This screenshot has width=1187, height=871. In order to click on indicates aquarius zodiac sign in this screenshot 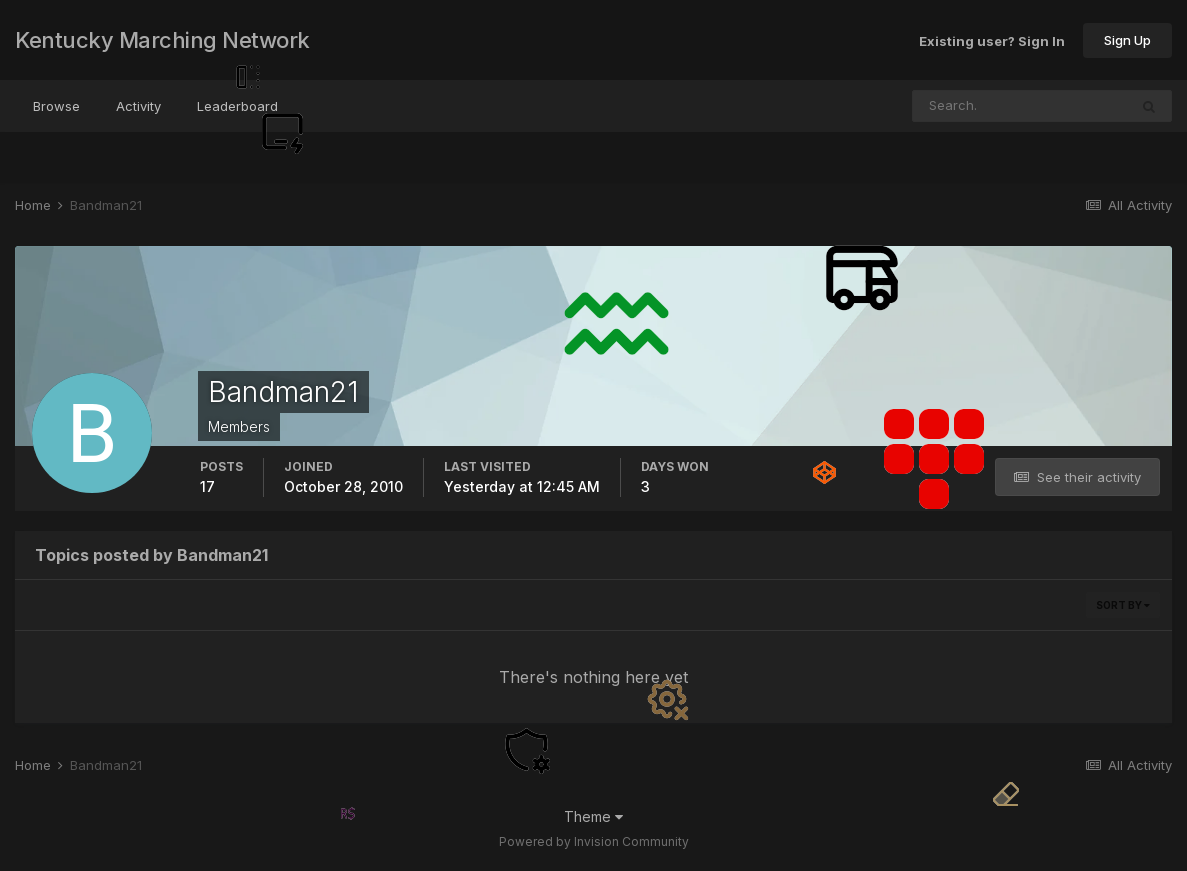, I will do `click(616, 323)`.